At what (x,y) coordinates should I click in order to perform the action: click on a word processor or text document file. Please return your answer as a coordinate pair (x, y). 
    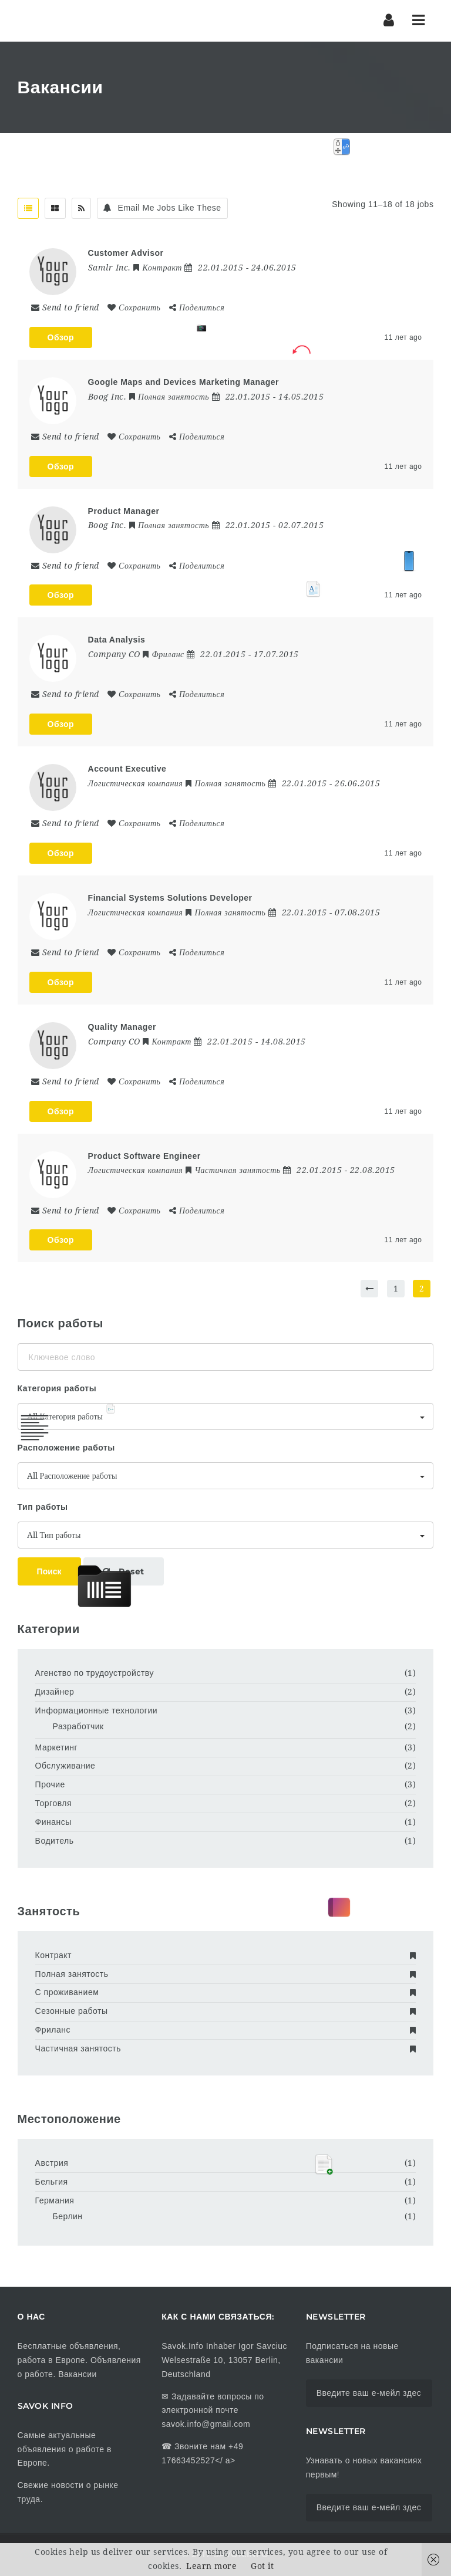
    Looking at the image, I should click on (313, 589).